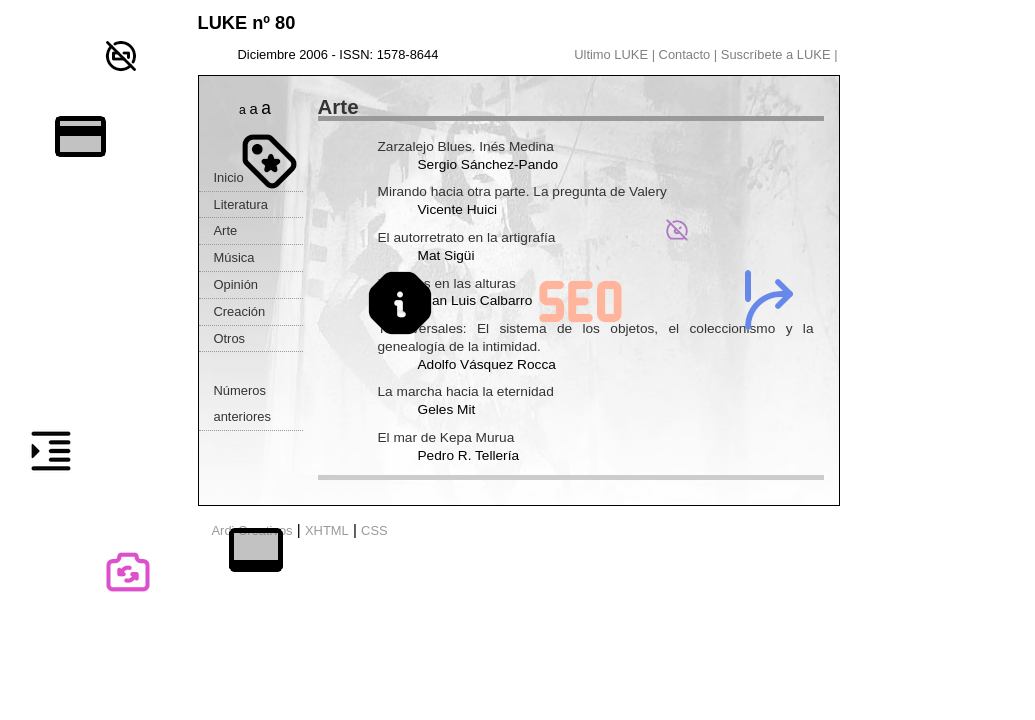  Describe the element at coordinates (400, 303) in the screenshot. I see `view more information or details` at that location.